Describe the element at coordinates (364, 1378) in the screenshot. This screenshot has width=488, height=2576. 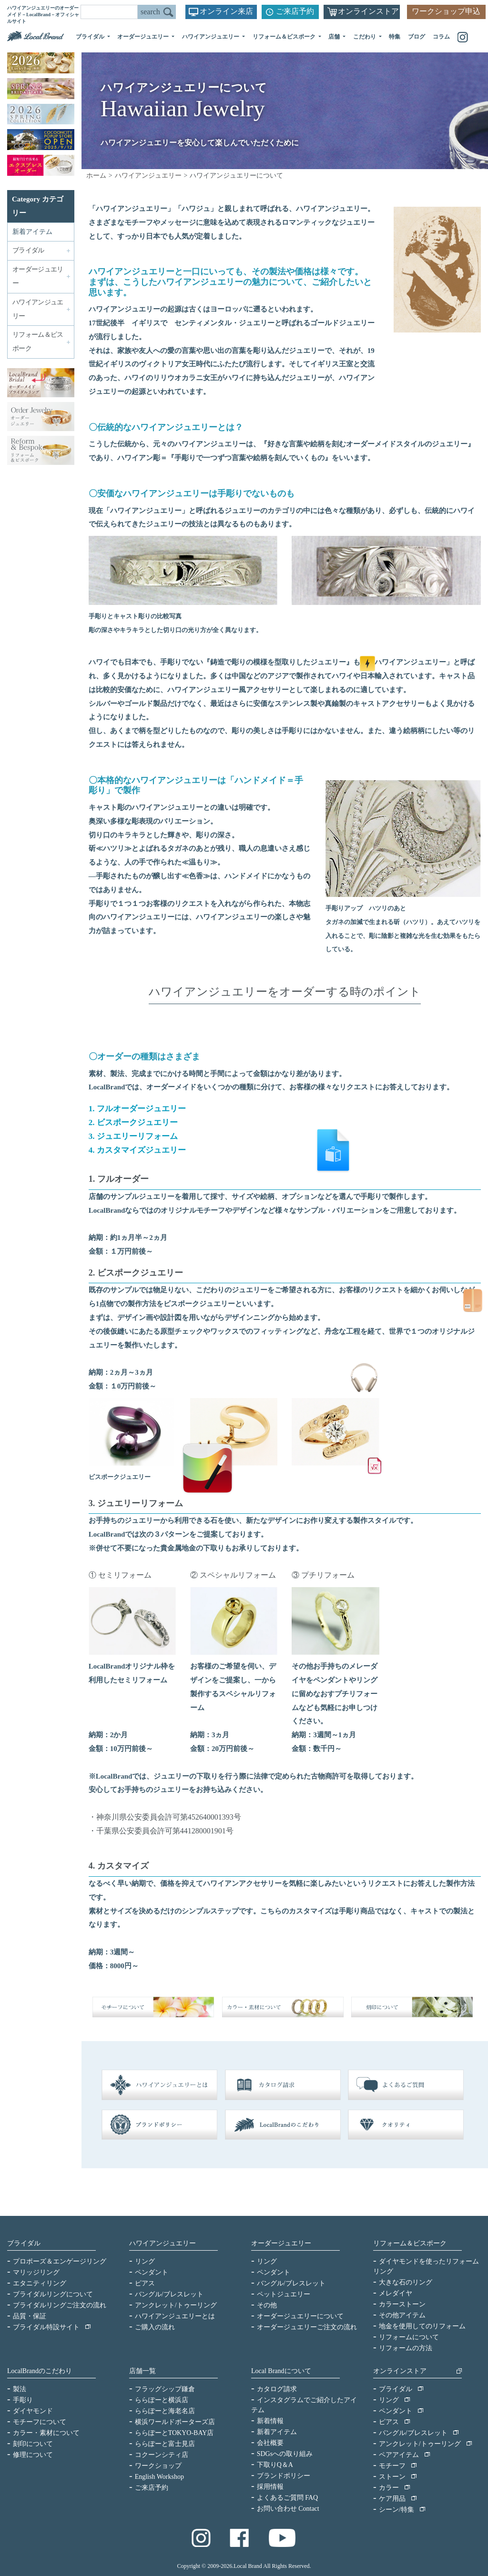
I see `apple airpods max headphones` at that location.